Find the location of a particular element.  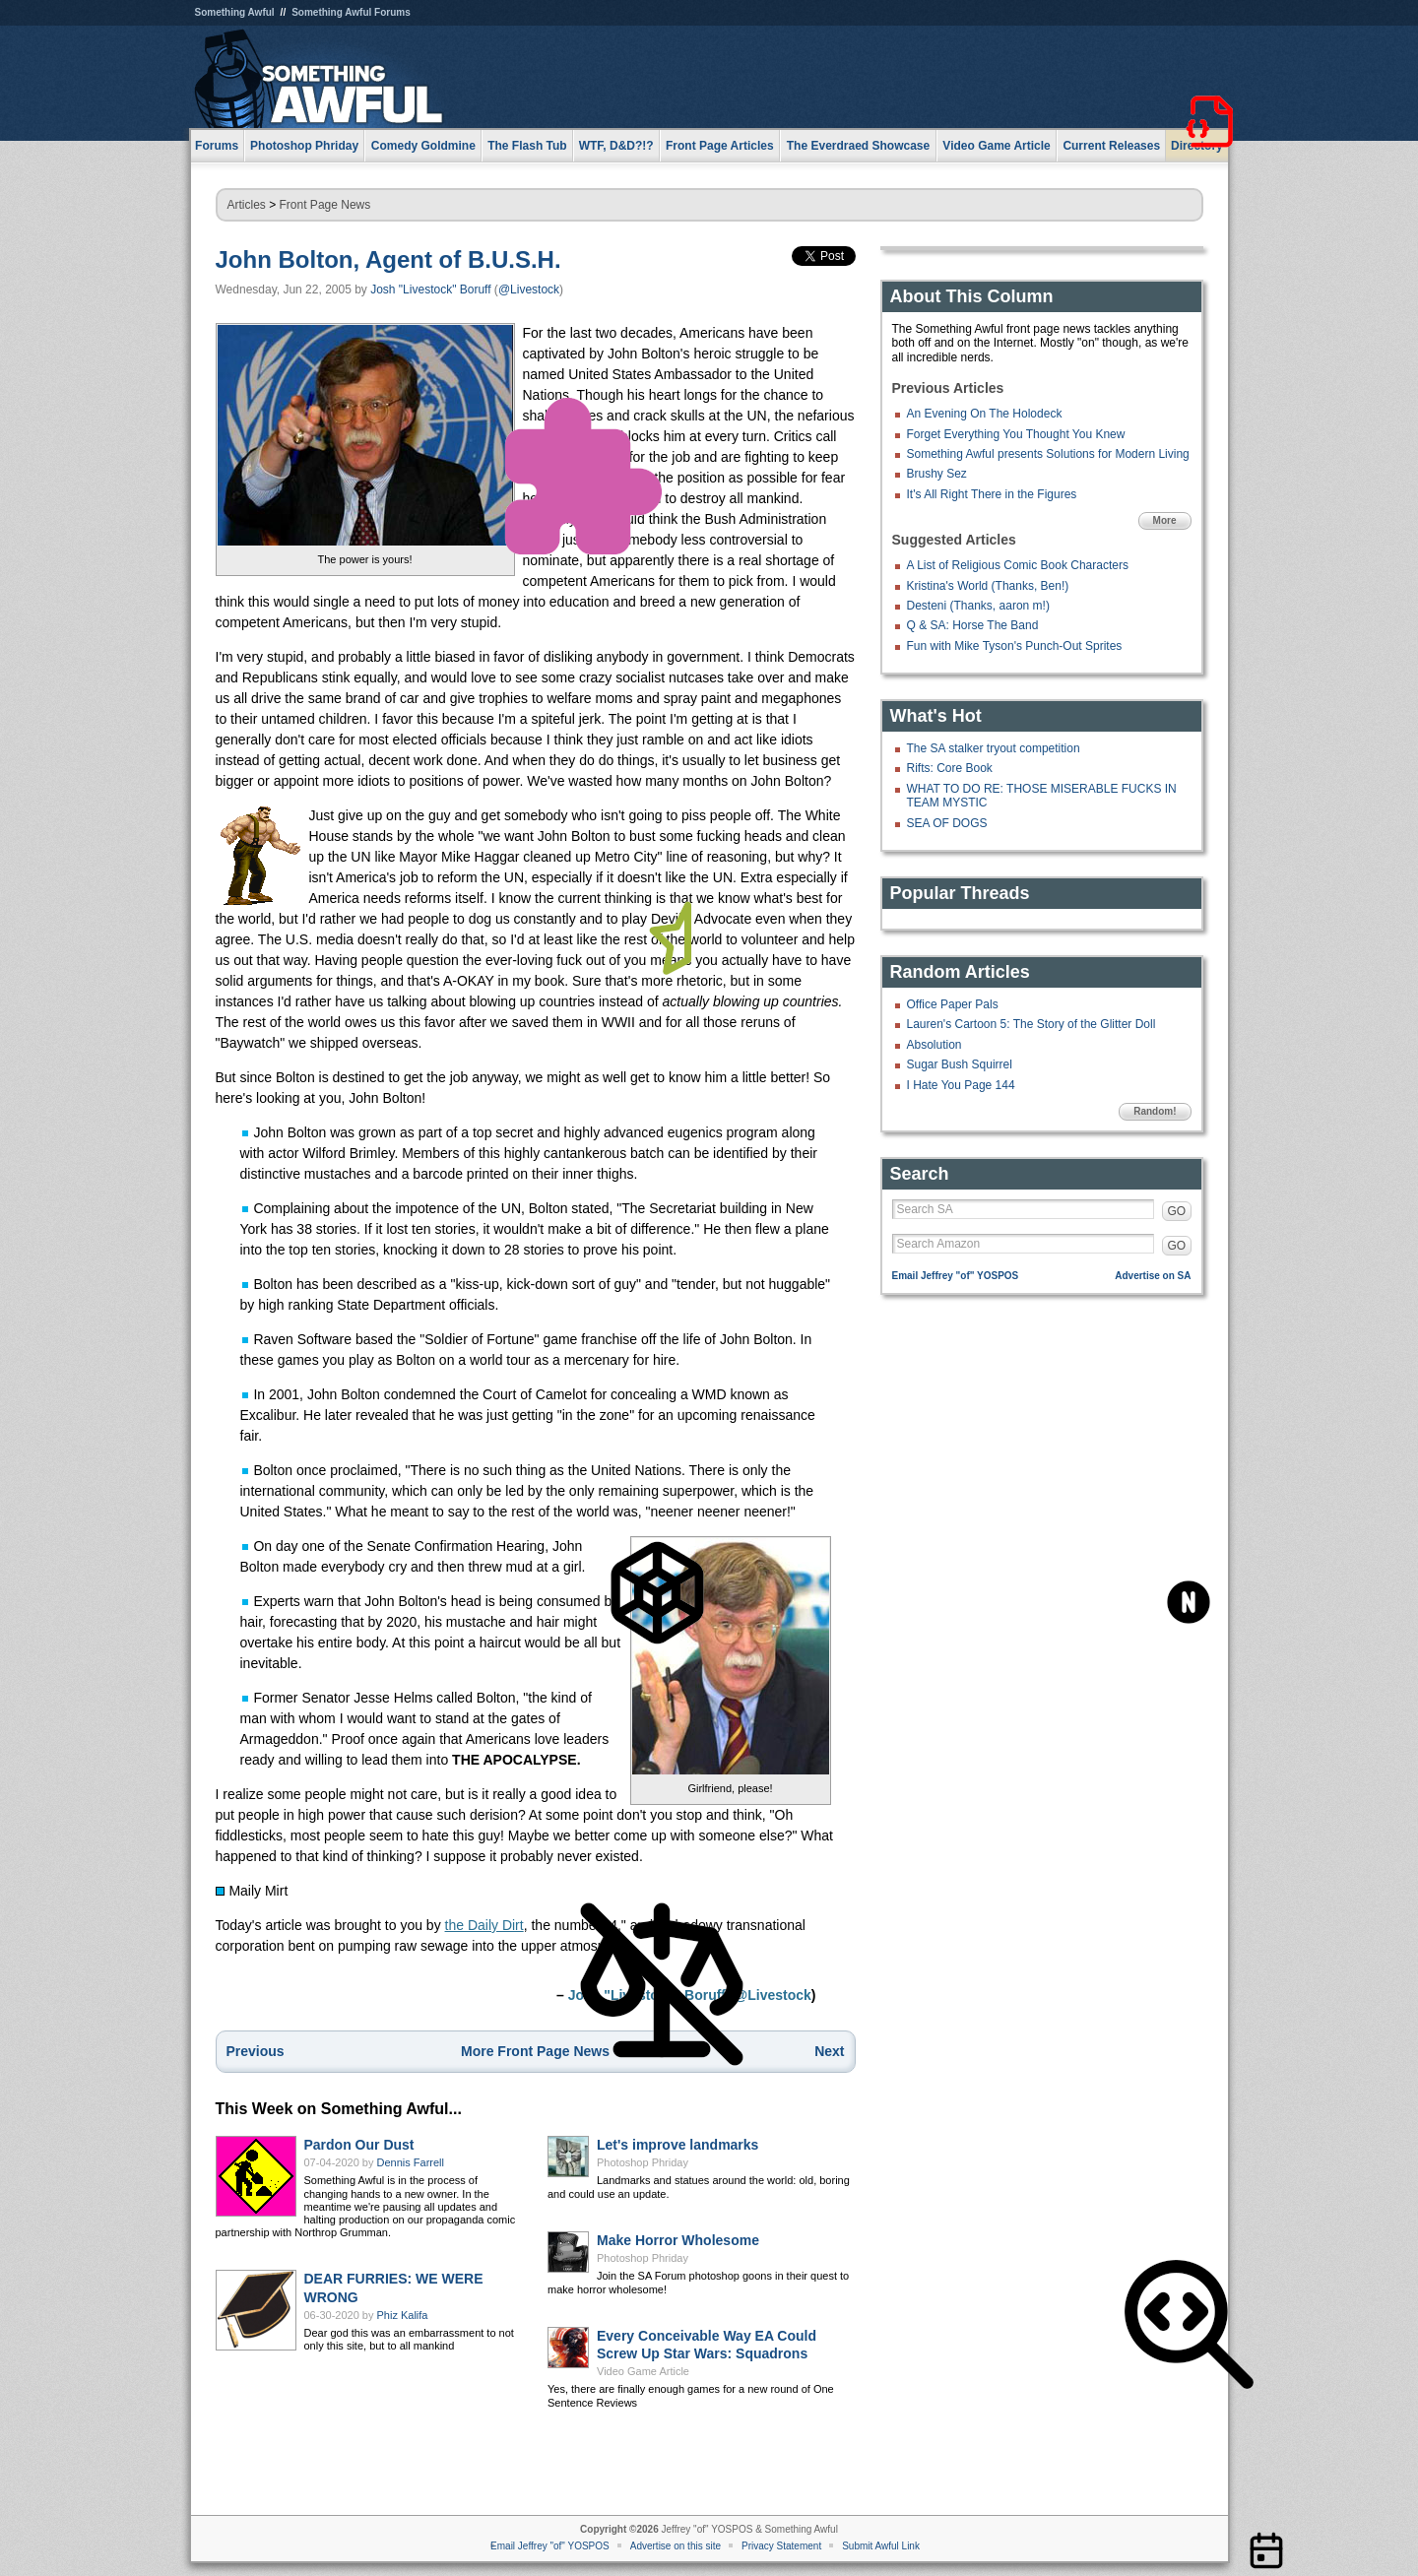

indicates a north direction or compass point is located at coordinates (1189, 1602).